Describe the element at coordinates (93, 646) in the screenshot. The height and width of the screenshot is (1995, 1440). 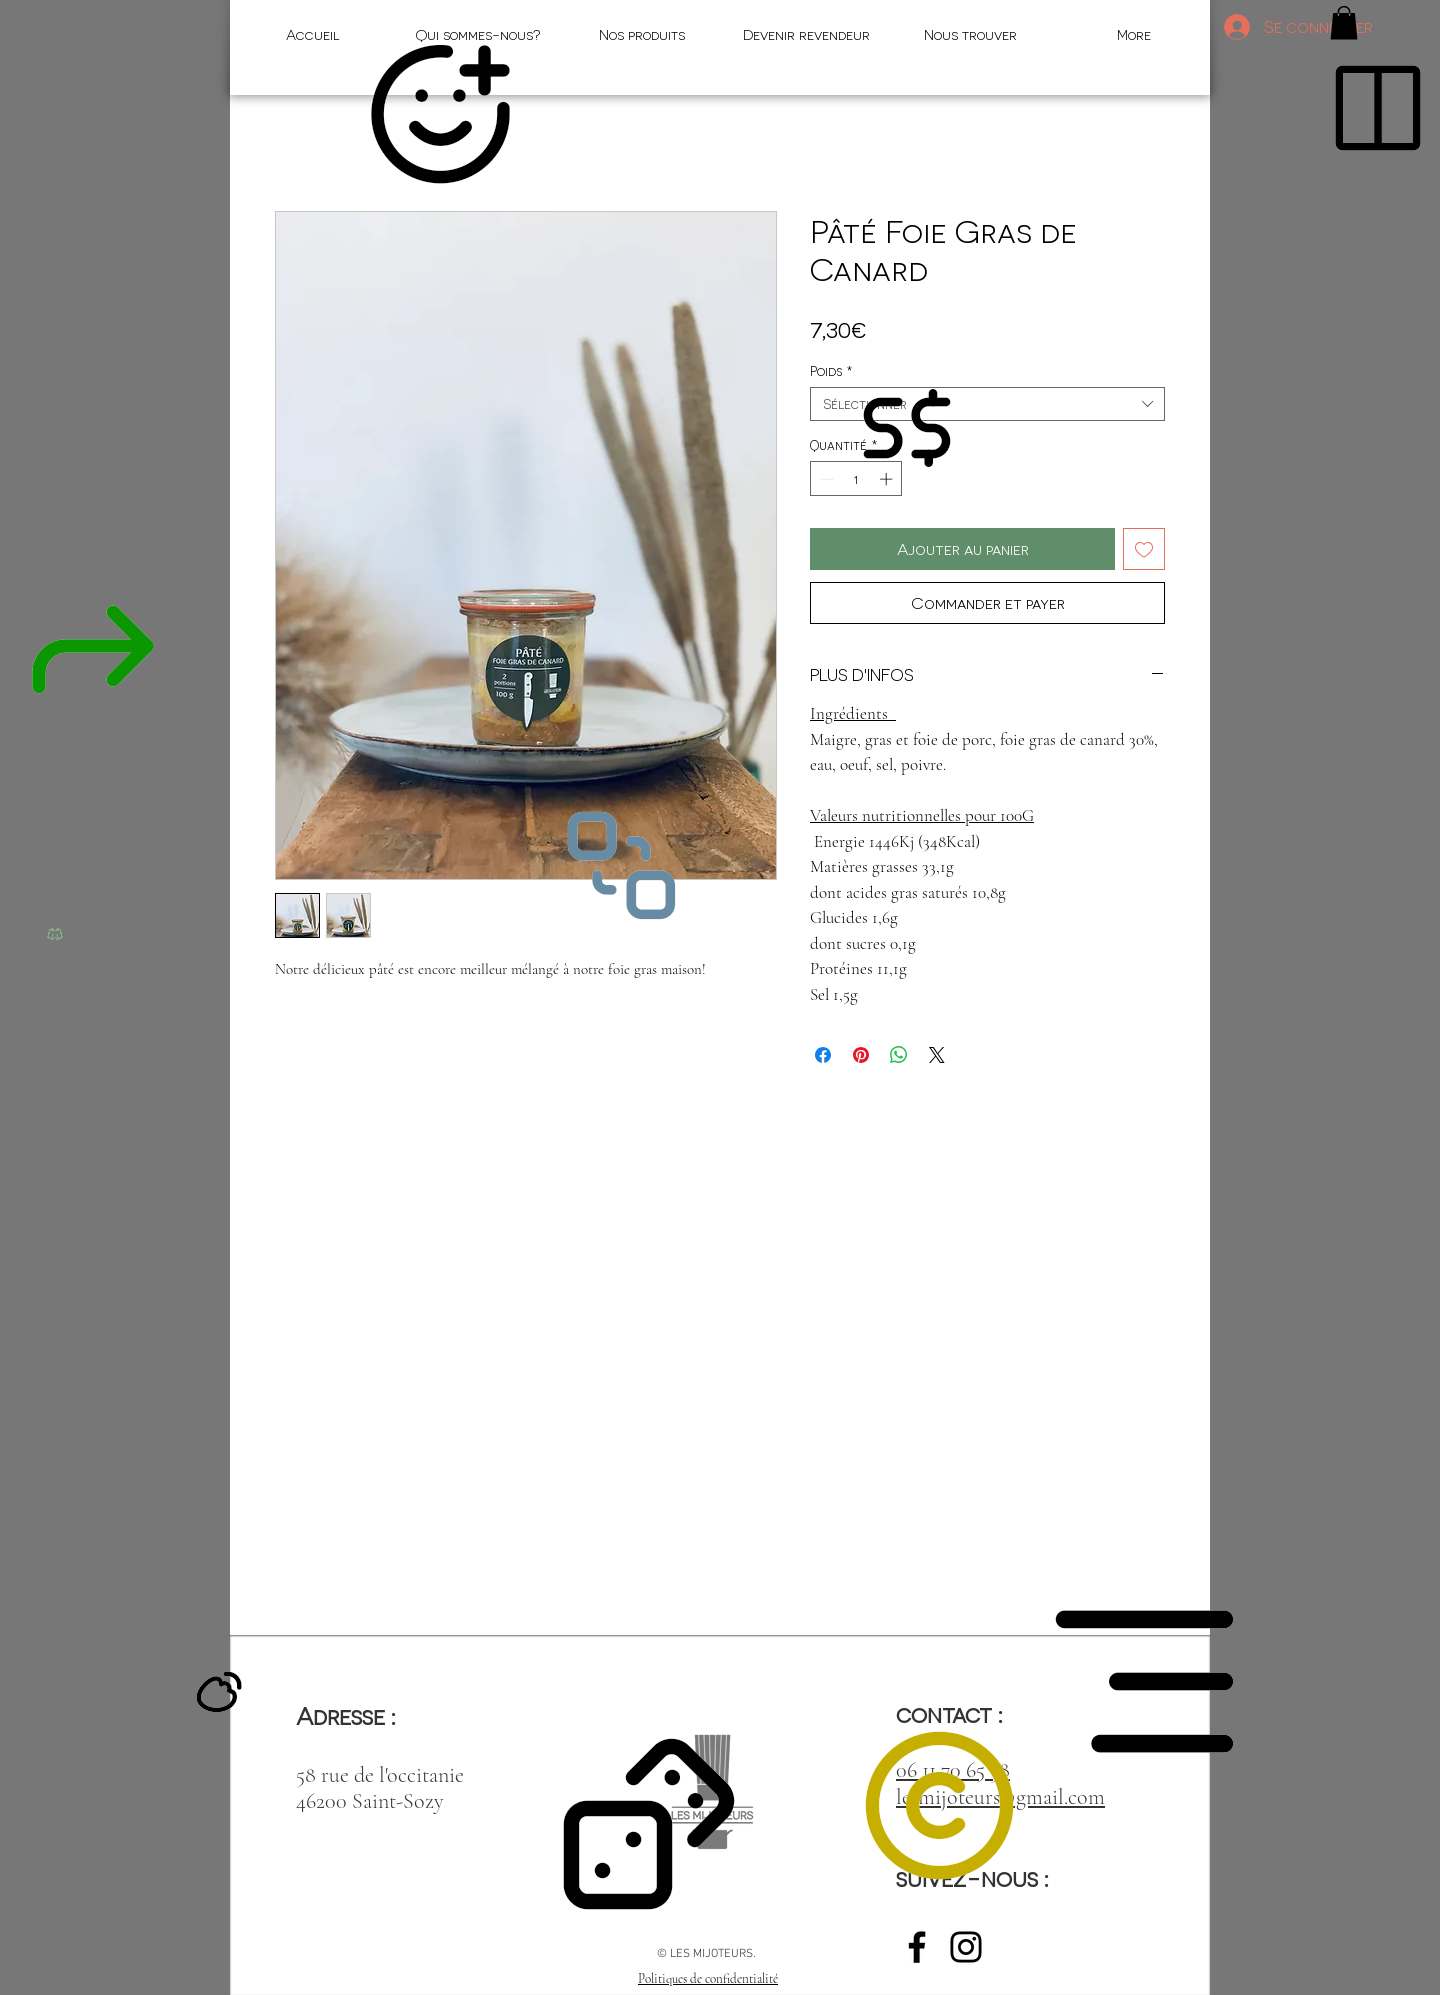
I see `forward a message or email` at that location.